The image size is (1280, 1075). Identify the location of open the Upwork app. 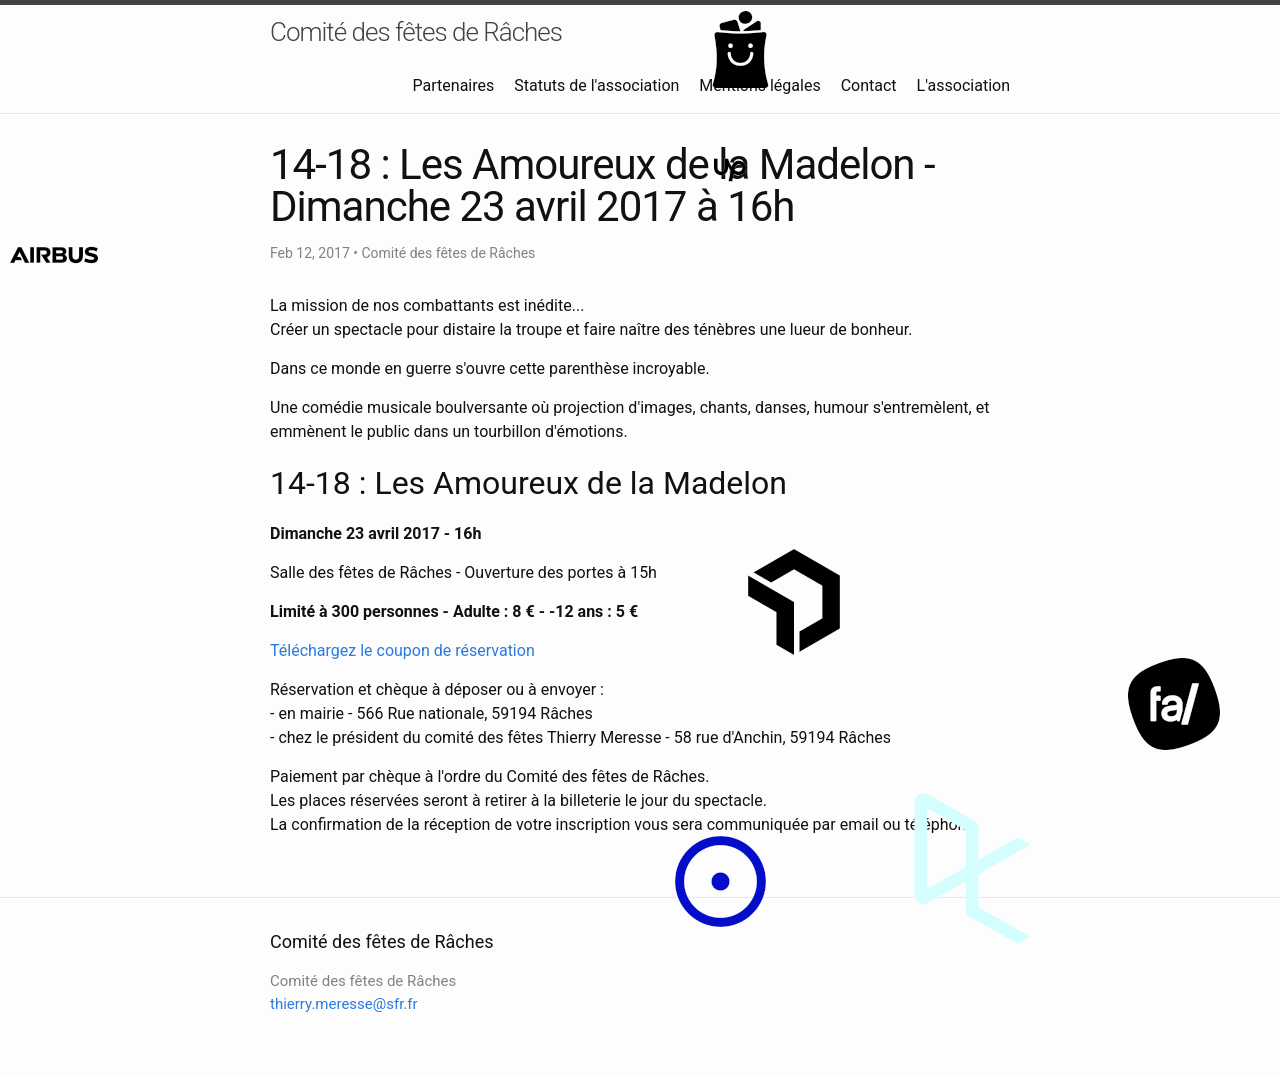
(730, 170).